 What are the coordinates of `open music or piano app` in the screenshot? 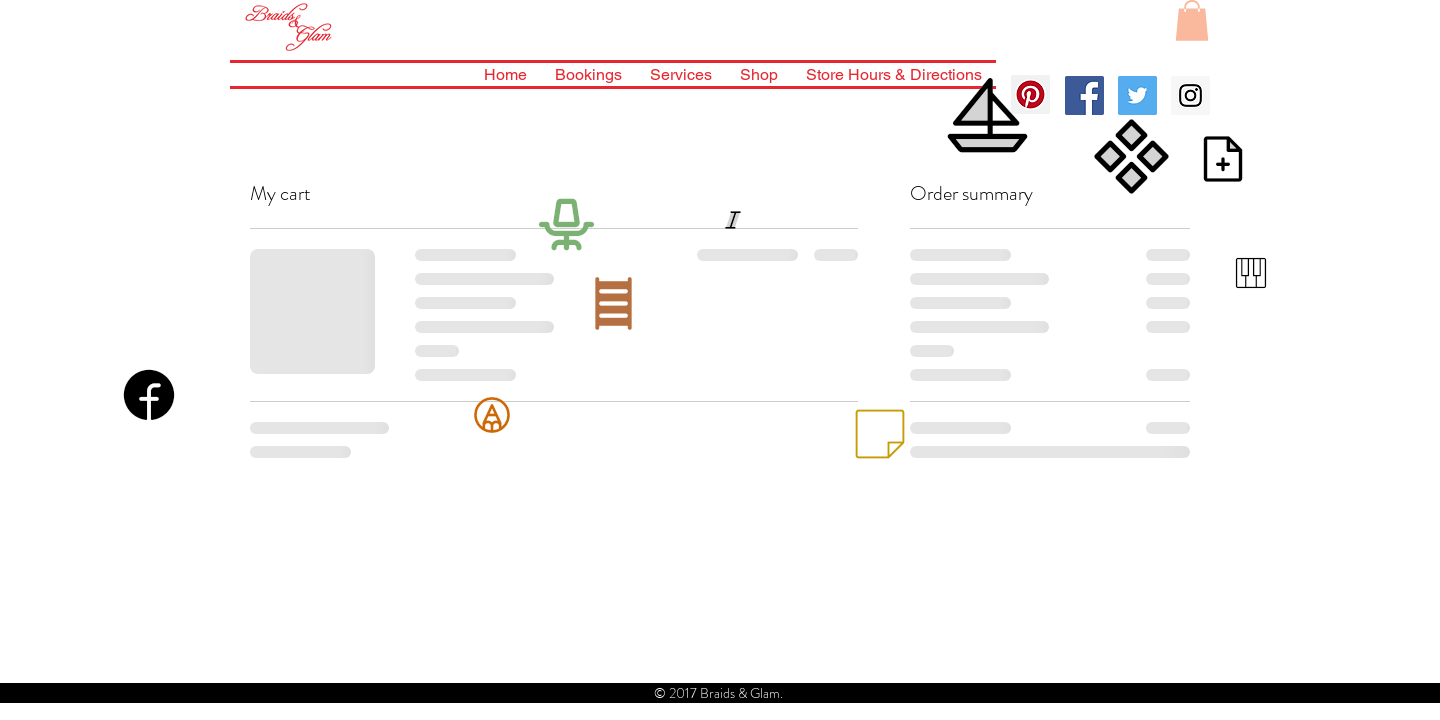 It's located at (1251, 273).